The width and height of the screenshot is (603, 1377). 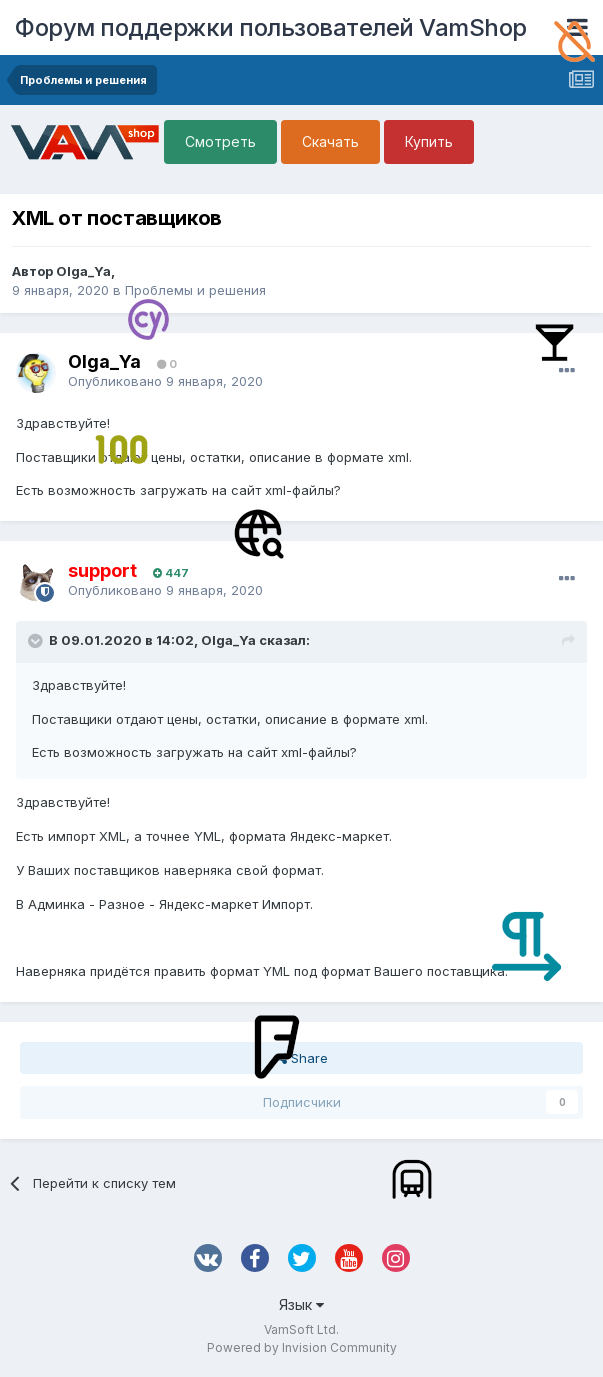 What do you see at coordinates (574, 41) in the screenshot?
I see `disable water or liquid-related features` at bounding box center [574, 41].